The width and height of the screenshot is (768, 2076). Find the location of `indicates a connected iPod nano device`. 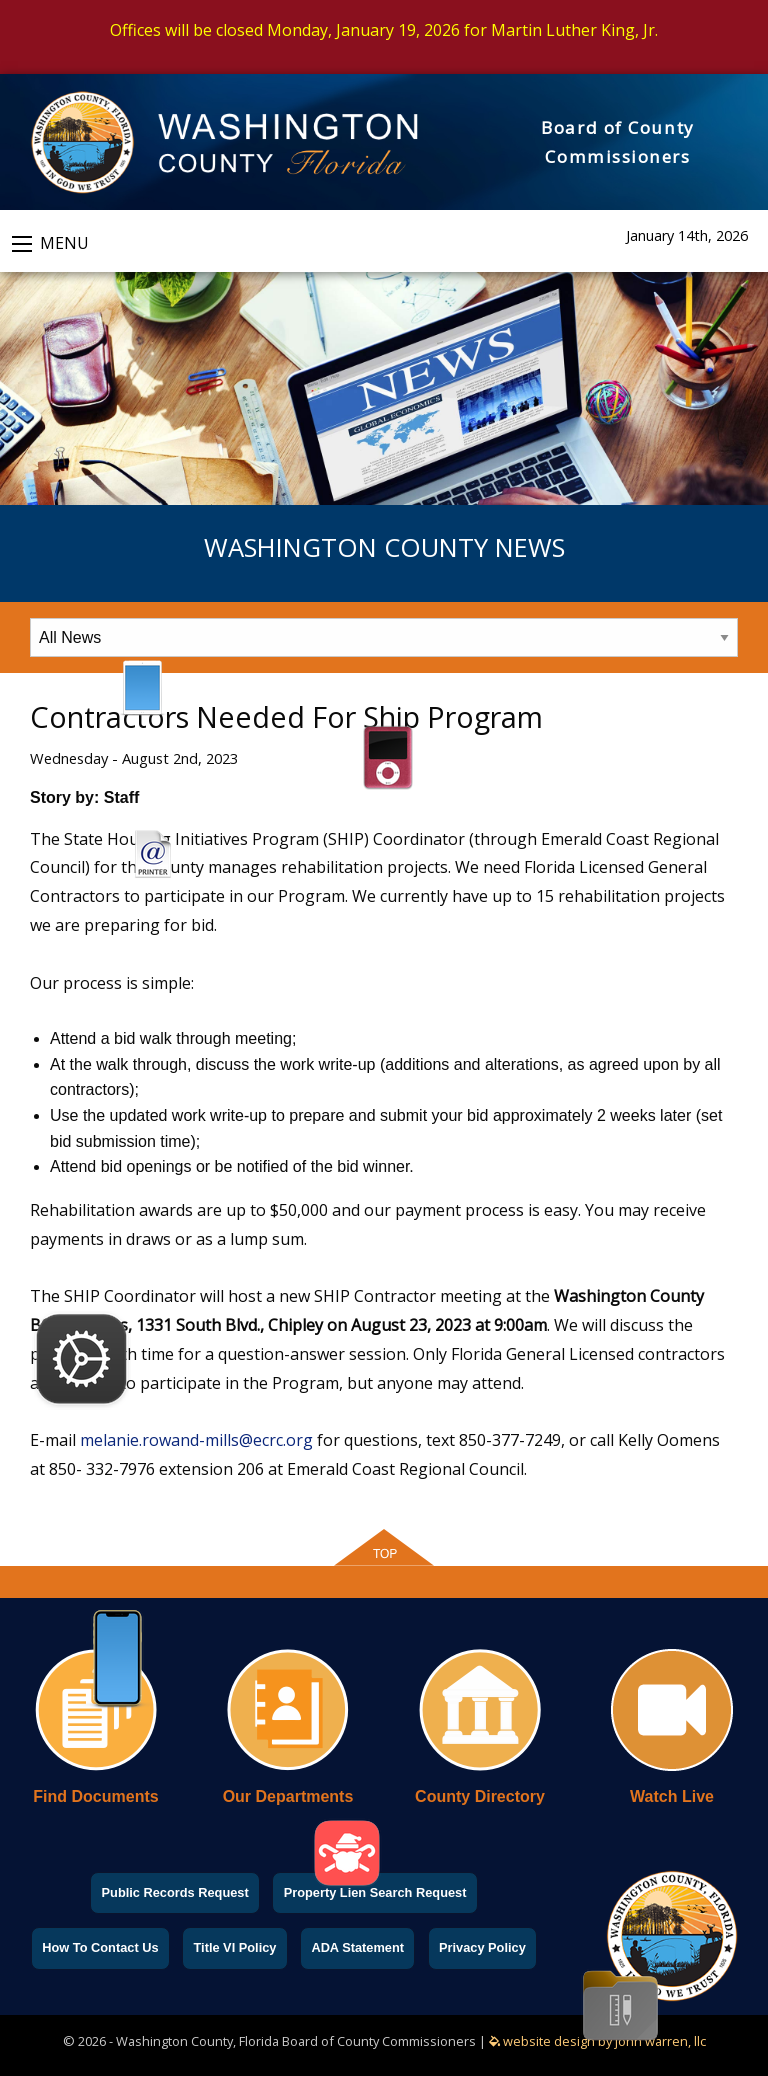

indicates a connected iPod nano device is located at coordinates (388, 743).